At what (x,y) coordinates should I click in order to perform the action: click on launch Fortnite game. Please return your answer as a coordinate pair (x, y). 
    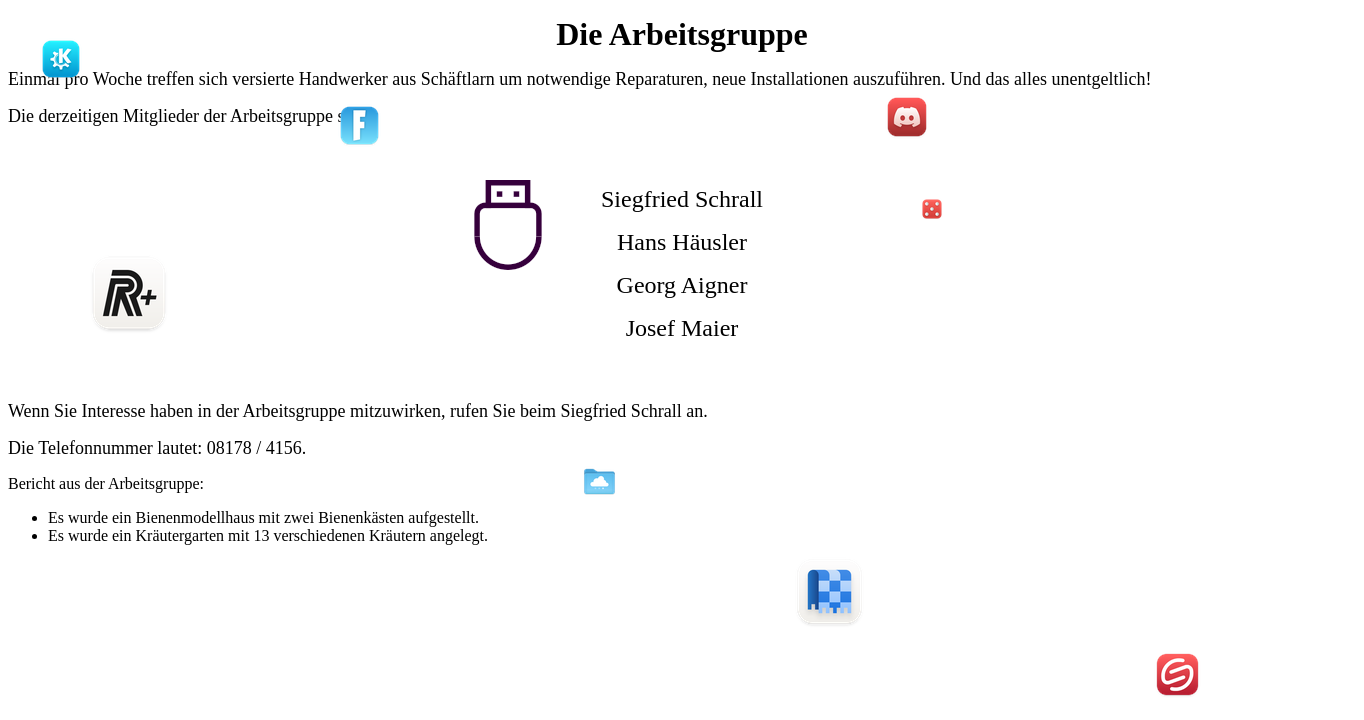
    Looking at the image, I should click on (359, 125).